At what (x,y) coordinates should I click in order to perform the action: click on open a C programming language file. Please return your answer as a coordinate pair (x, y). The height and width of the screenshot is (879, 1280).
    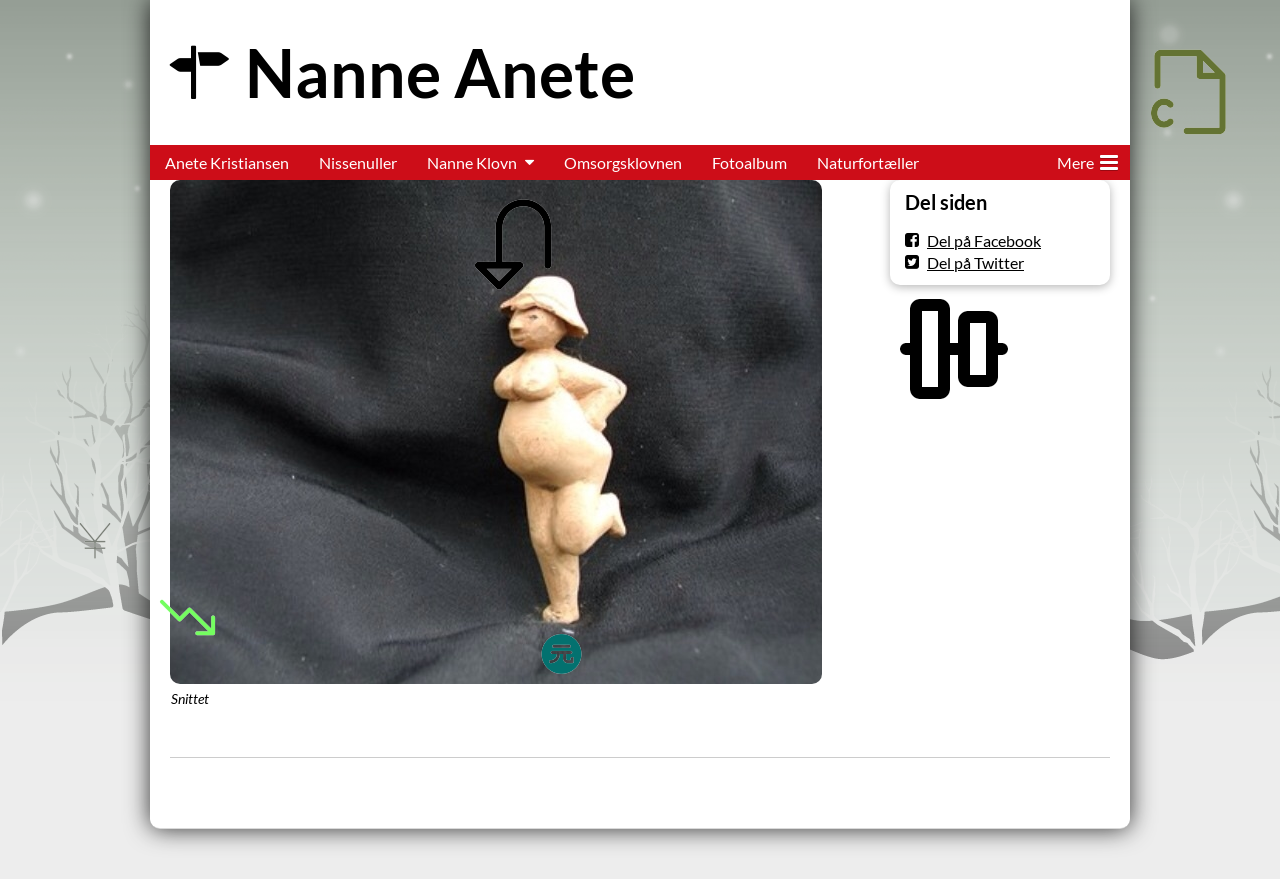
    Looking at the image, I should click on (1190, 92).